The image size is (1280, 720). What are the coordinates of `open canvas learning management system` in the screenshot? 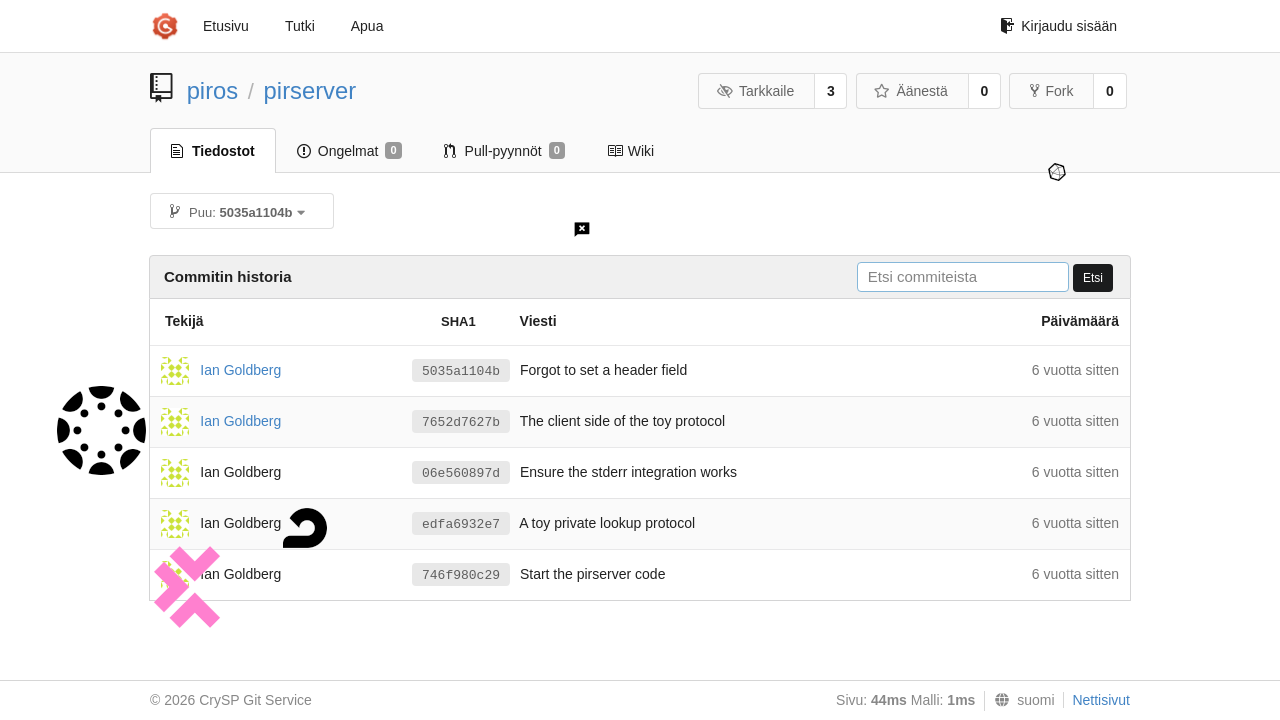 It's located at (101, 430).